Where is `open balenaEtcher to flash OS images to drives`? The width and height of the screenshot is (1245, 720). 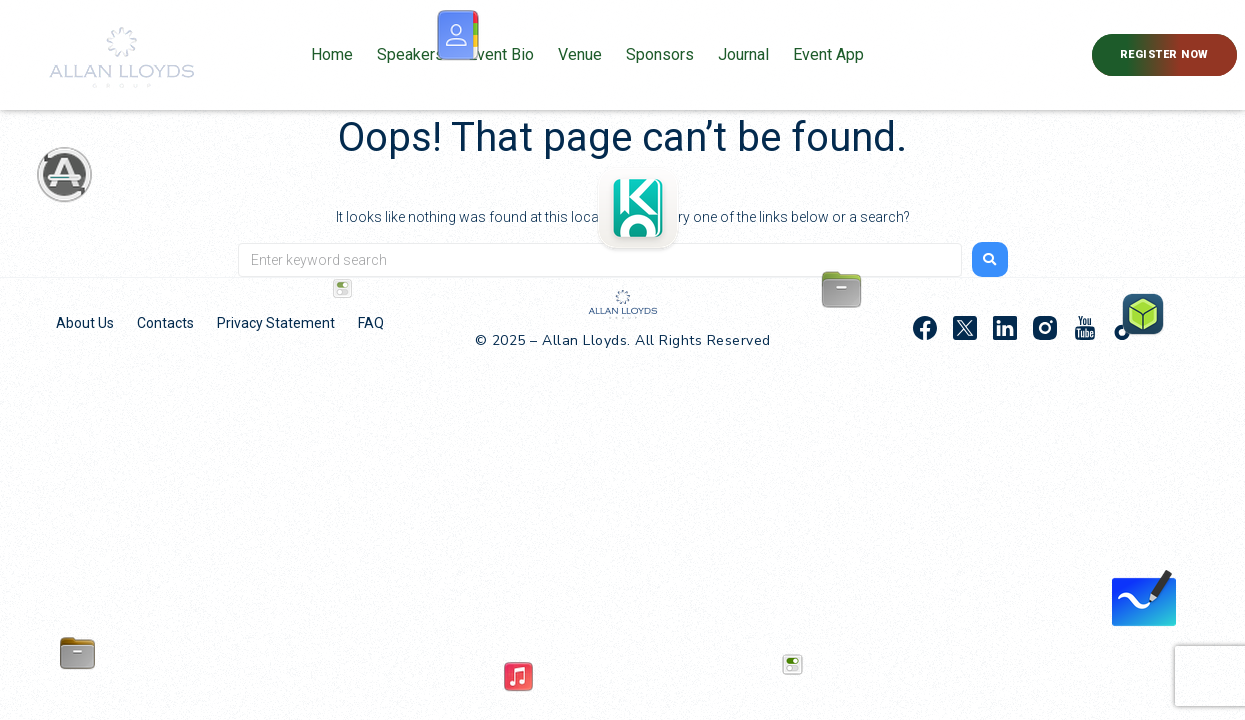
open balenaEtcher to flash OS images to drives is located at coordinates (1143, 314).